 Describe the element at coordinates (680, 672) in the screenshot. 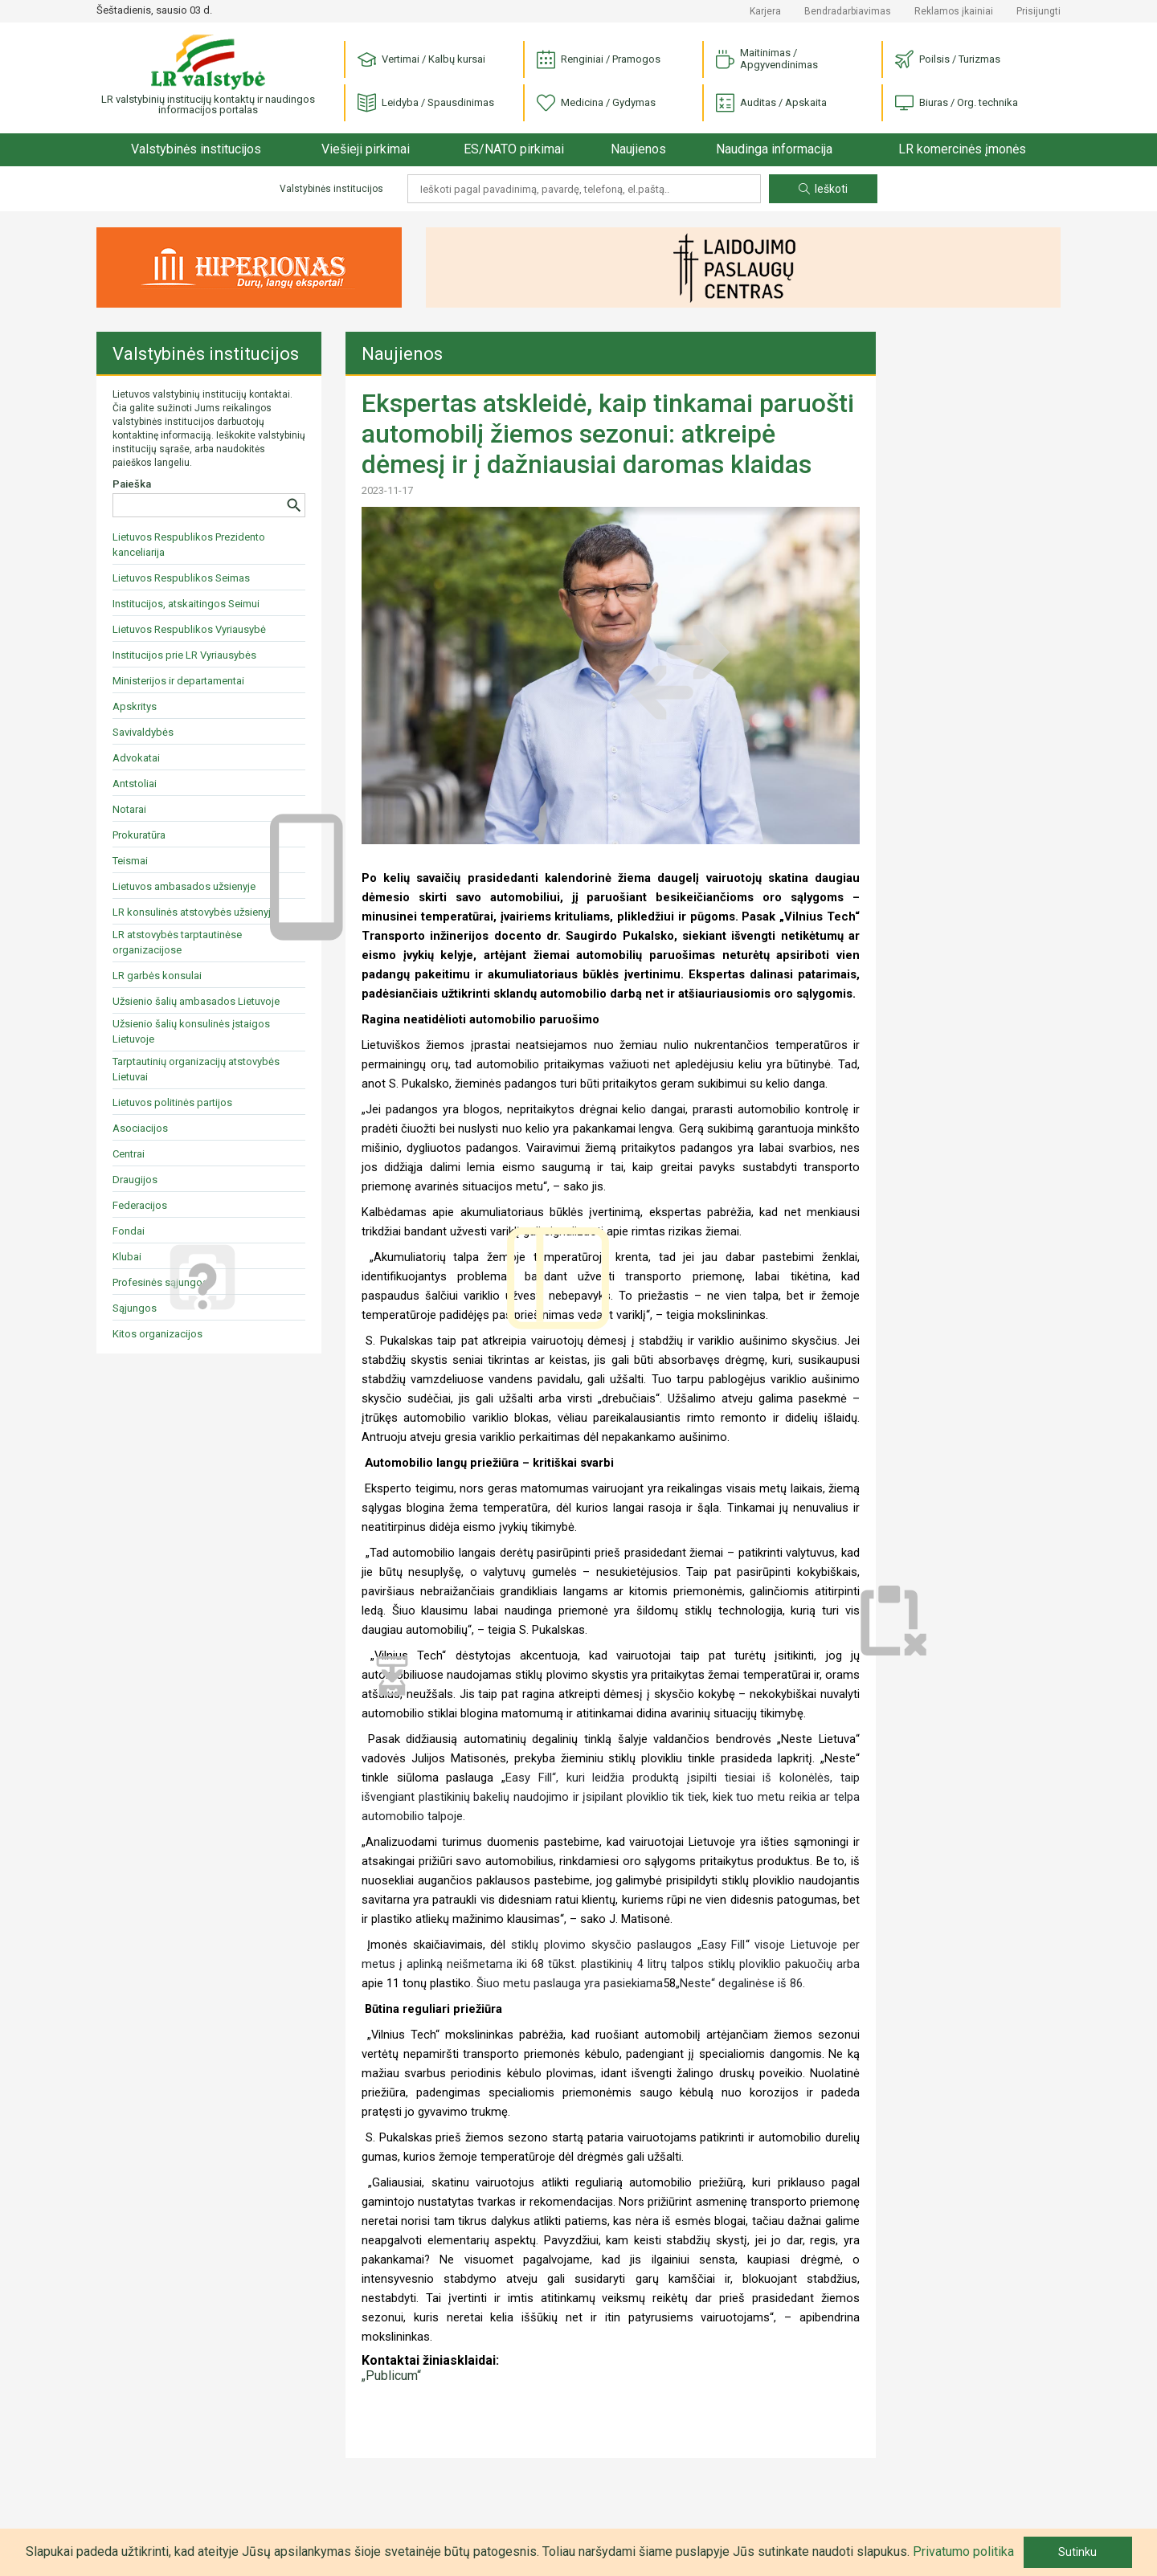

I see `indicates idle network activity` at that location.